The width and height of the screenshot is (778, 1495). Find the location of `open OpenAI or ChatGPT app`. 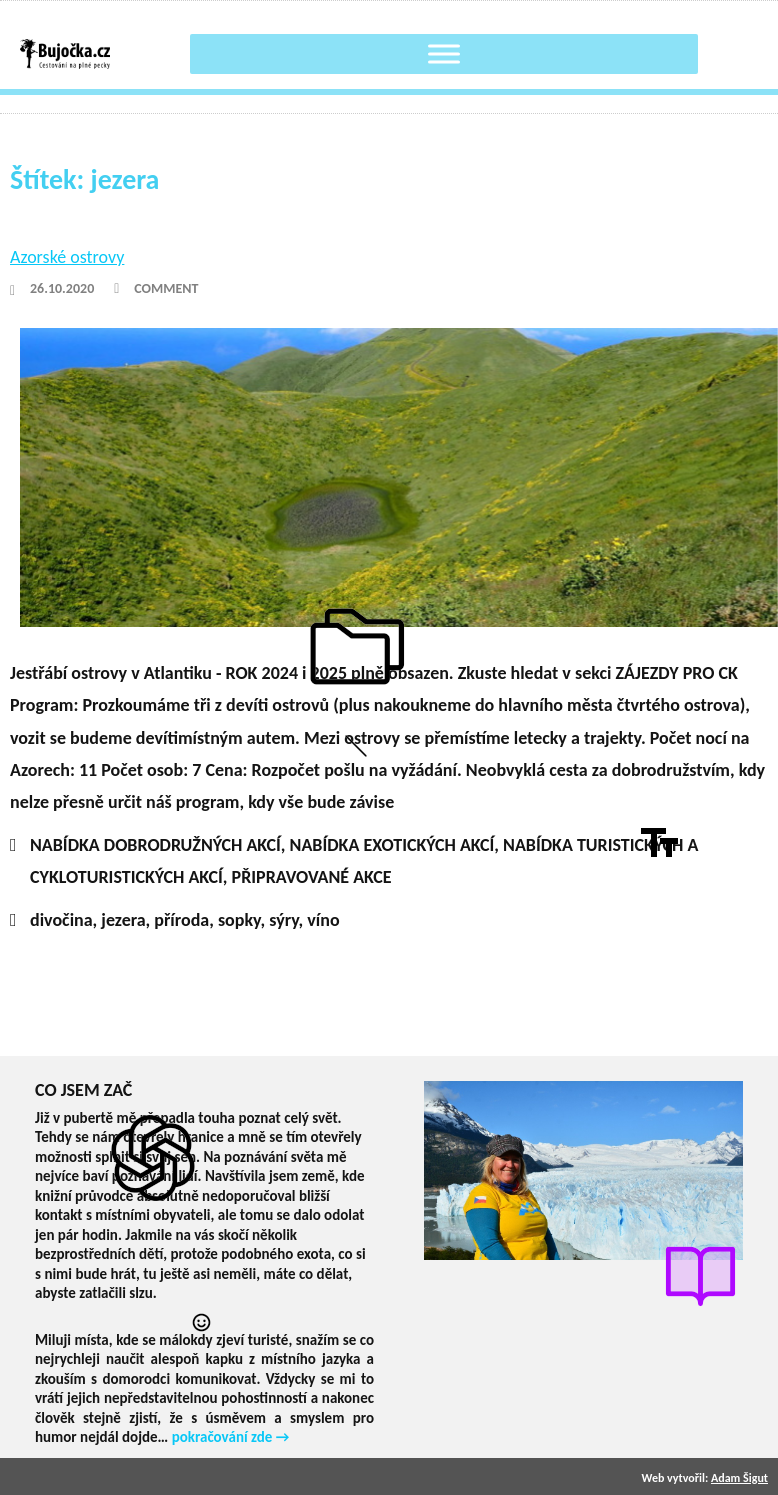

open OpenAI or ChatGPT app is located at coordinates (153, 1158).